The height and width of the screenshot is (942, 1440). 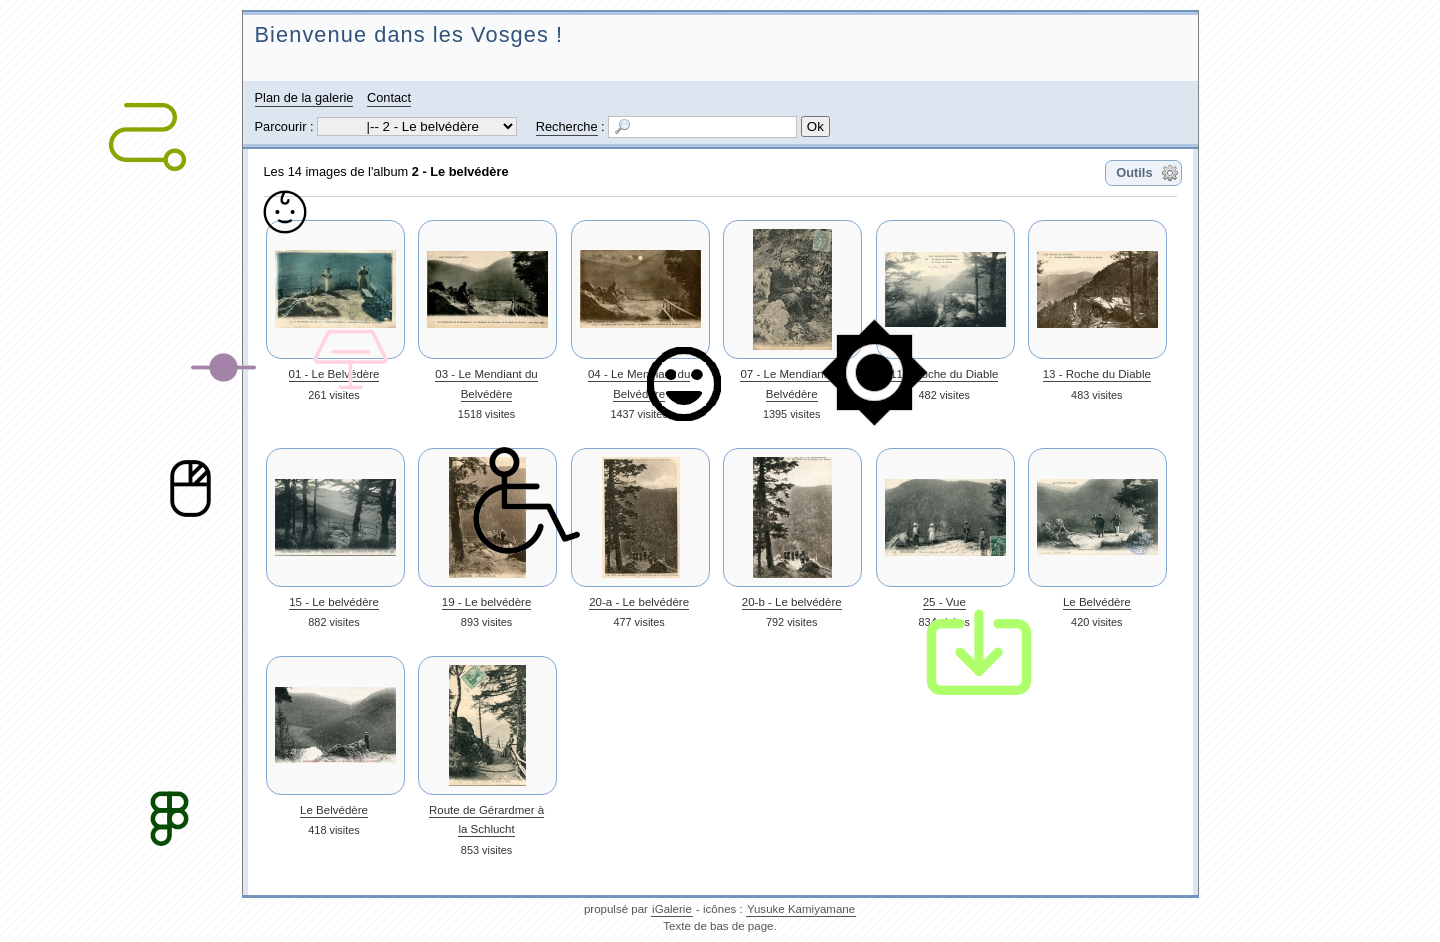 What do you see at coordinates (516, 502) in the screenshot?
I see `indicates wheelchair accessible facilities` at bounding box center [516, 502].